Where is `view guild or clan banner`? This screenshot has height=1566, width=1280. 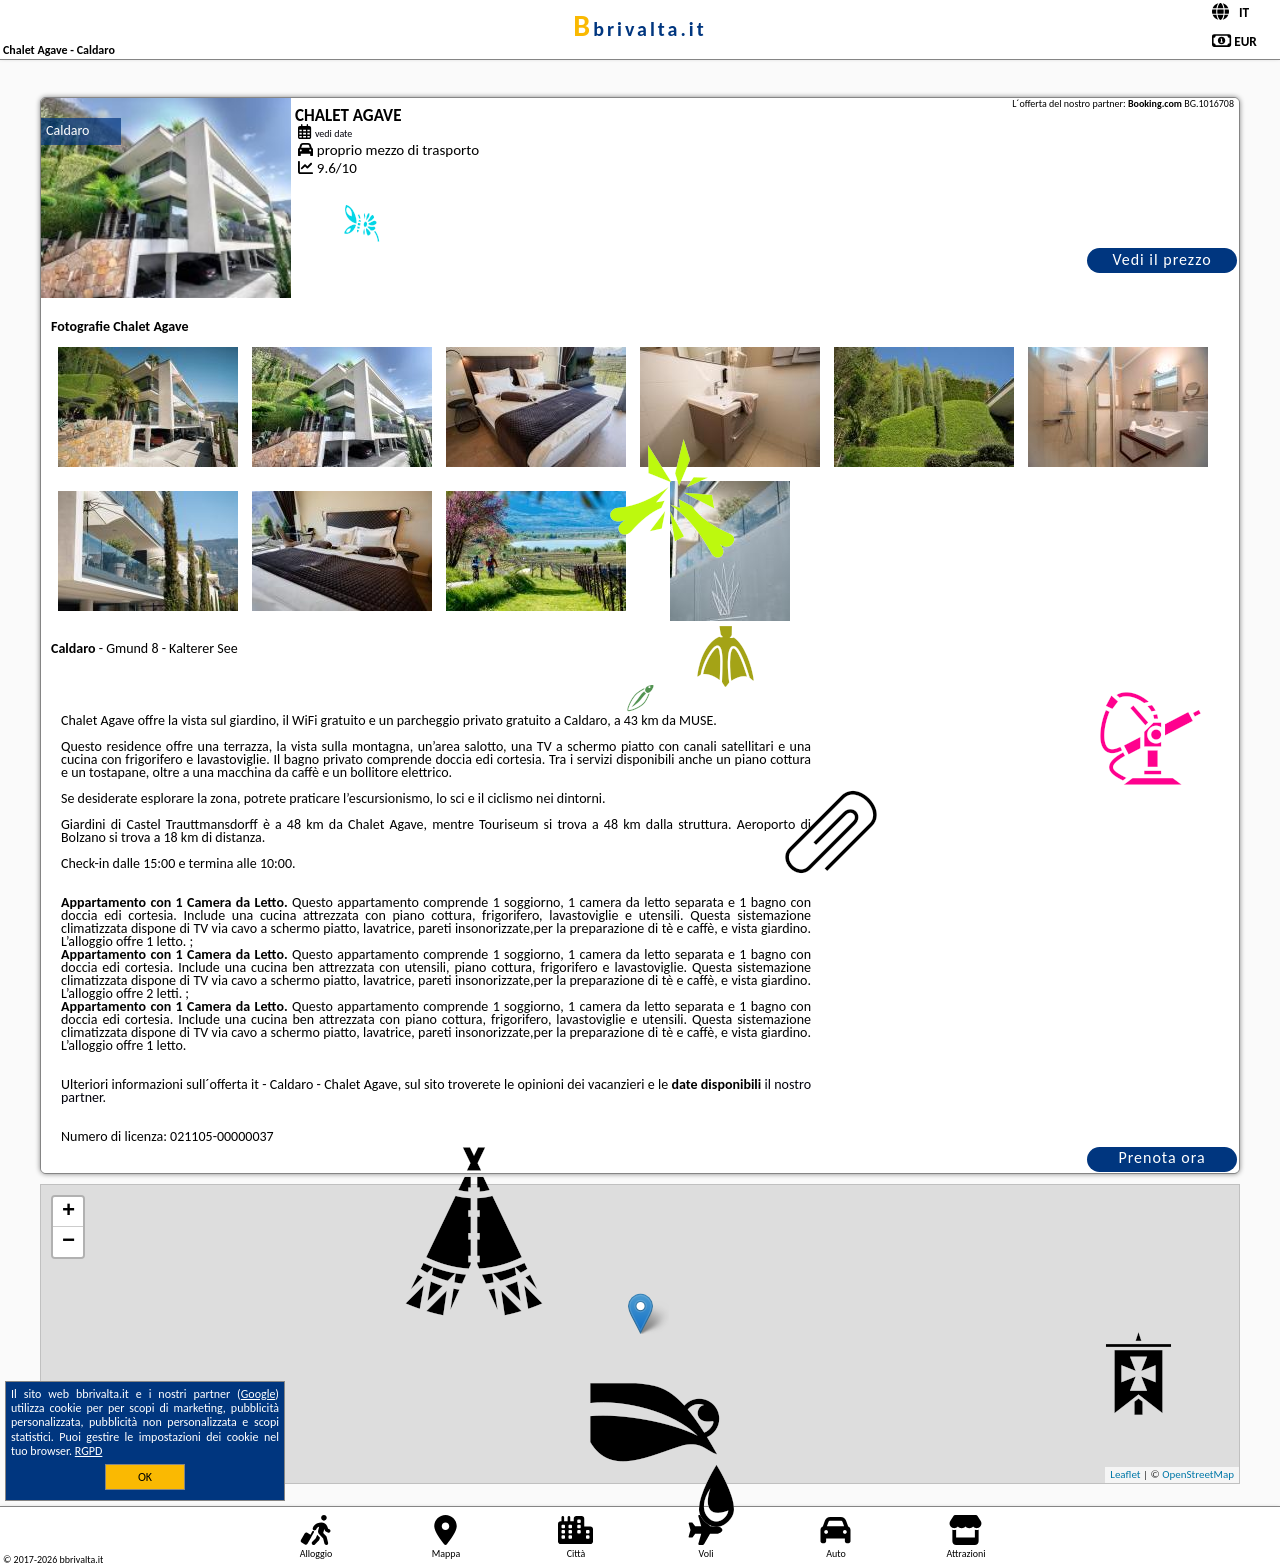
view guild or clan banner is located at coordinates (1138, 1373).